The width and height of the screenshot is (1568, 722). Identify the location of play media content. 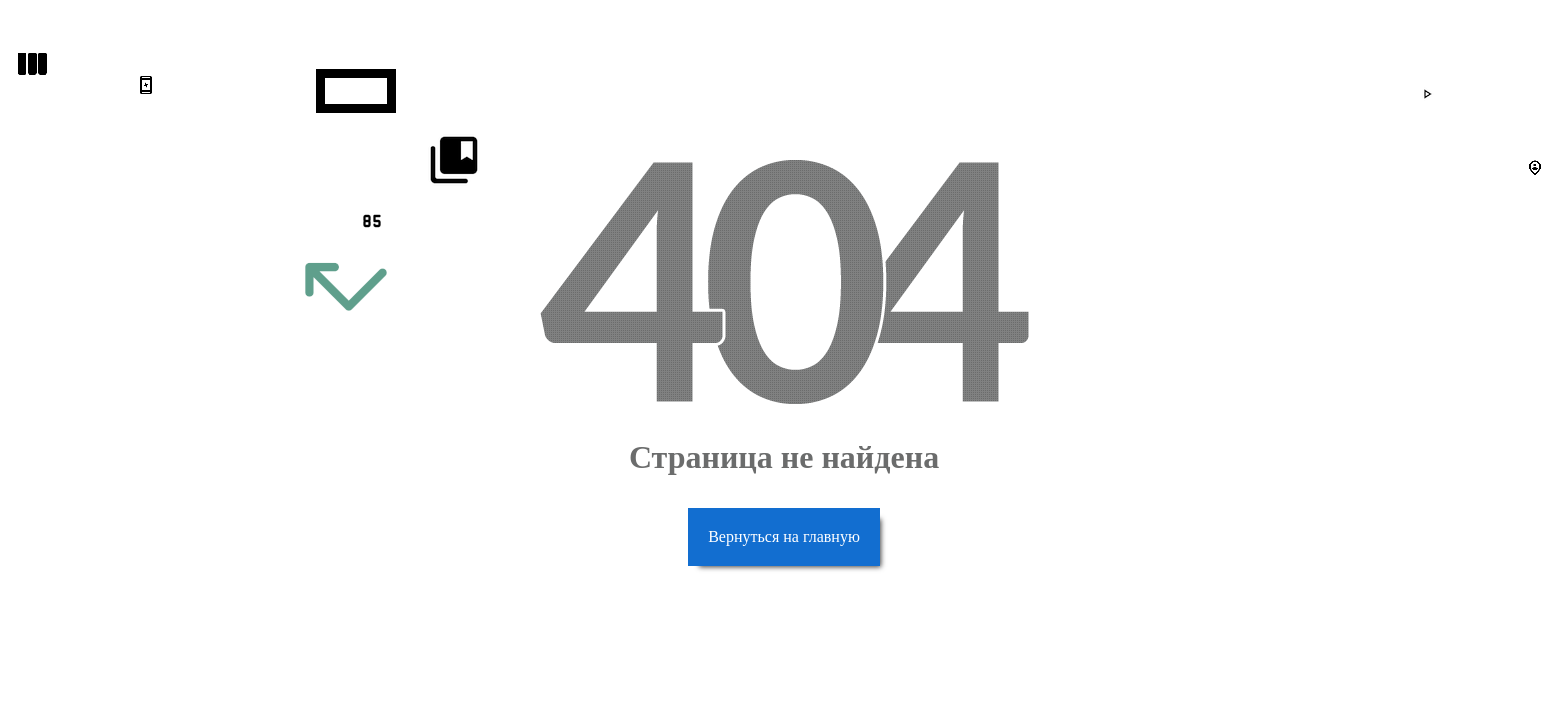
(1427, 94).